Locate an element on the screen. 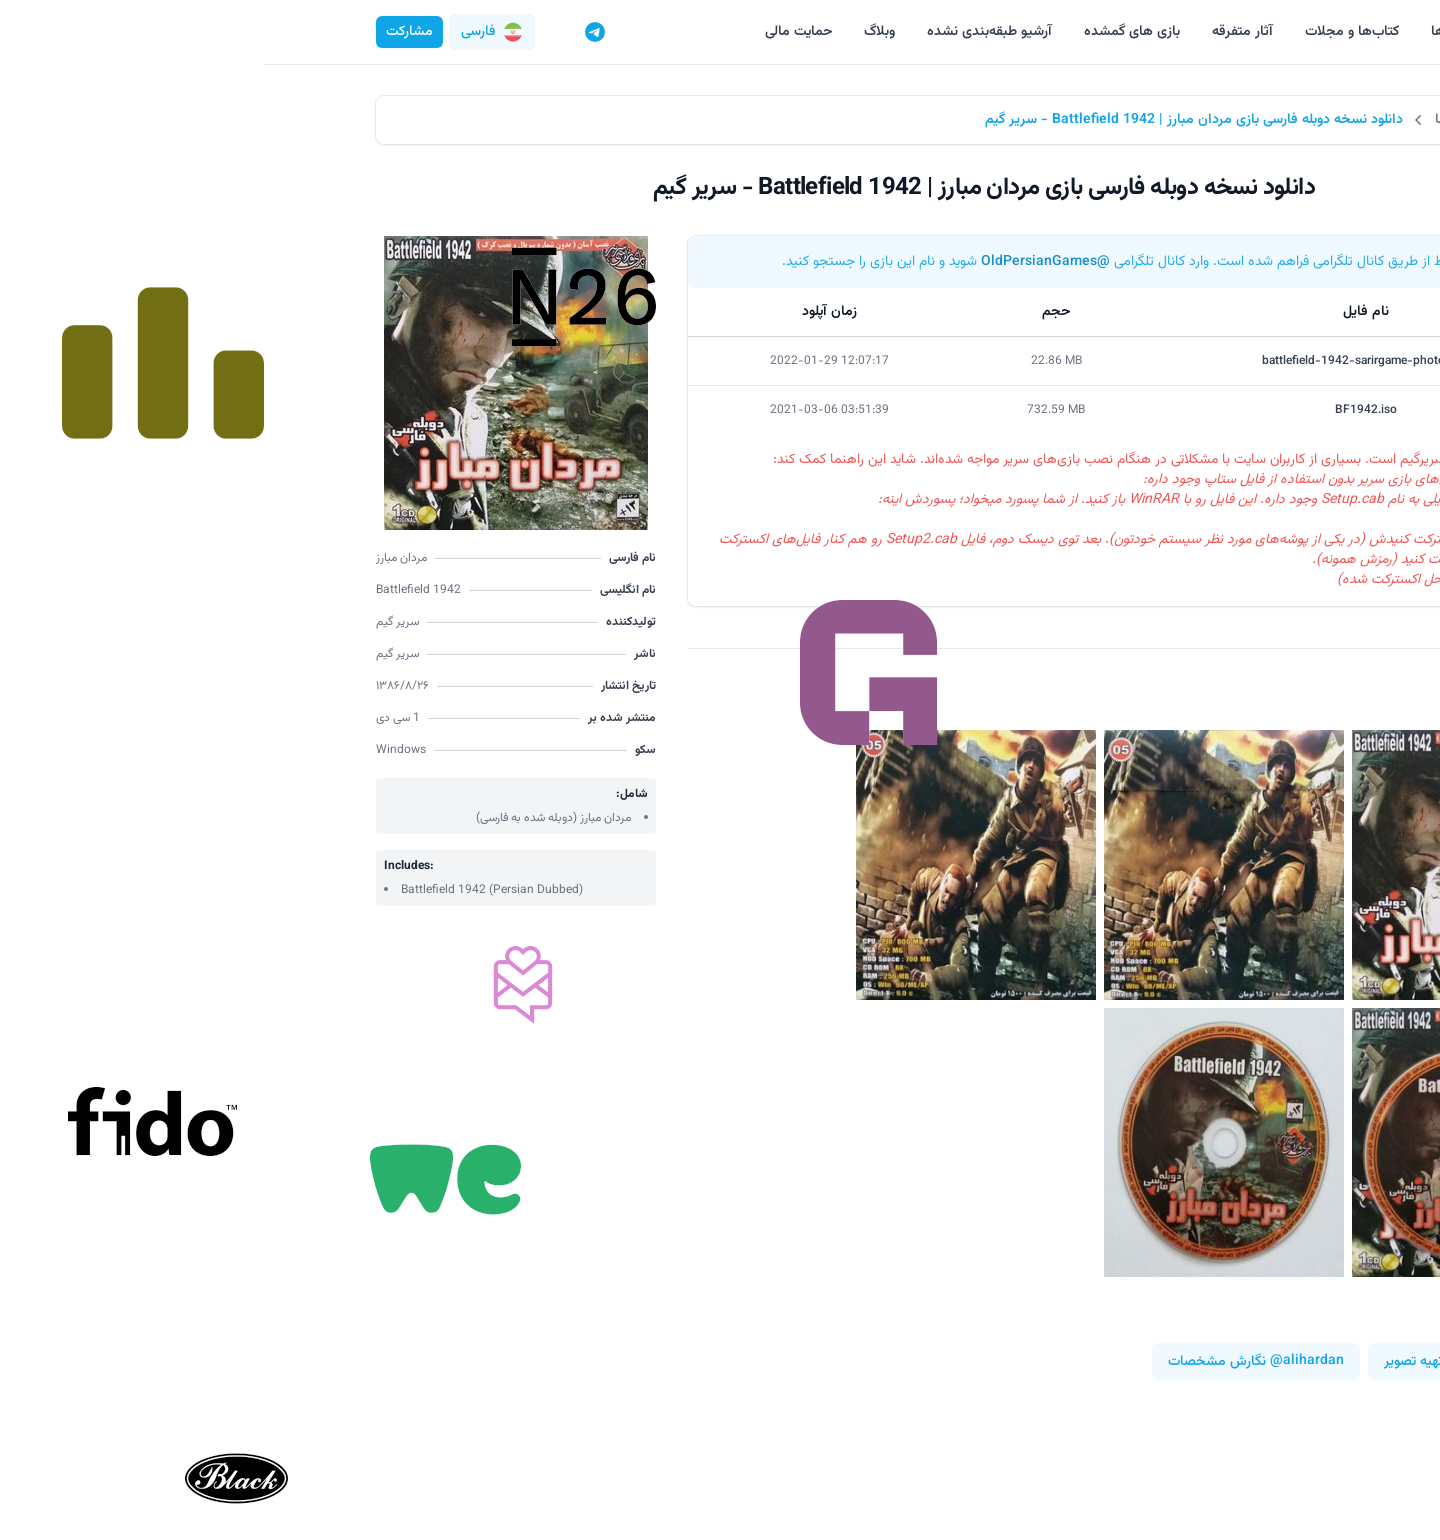  black brand logo is located at coordinates (236, 1478).